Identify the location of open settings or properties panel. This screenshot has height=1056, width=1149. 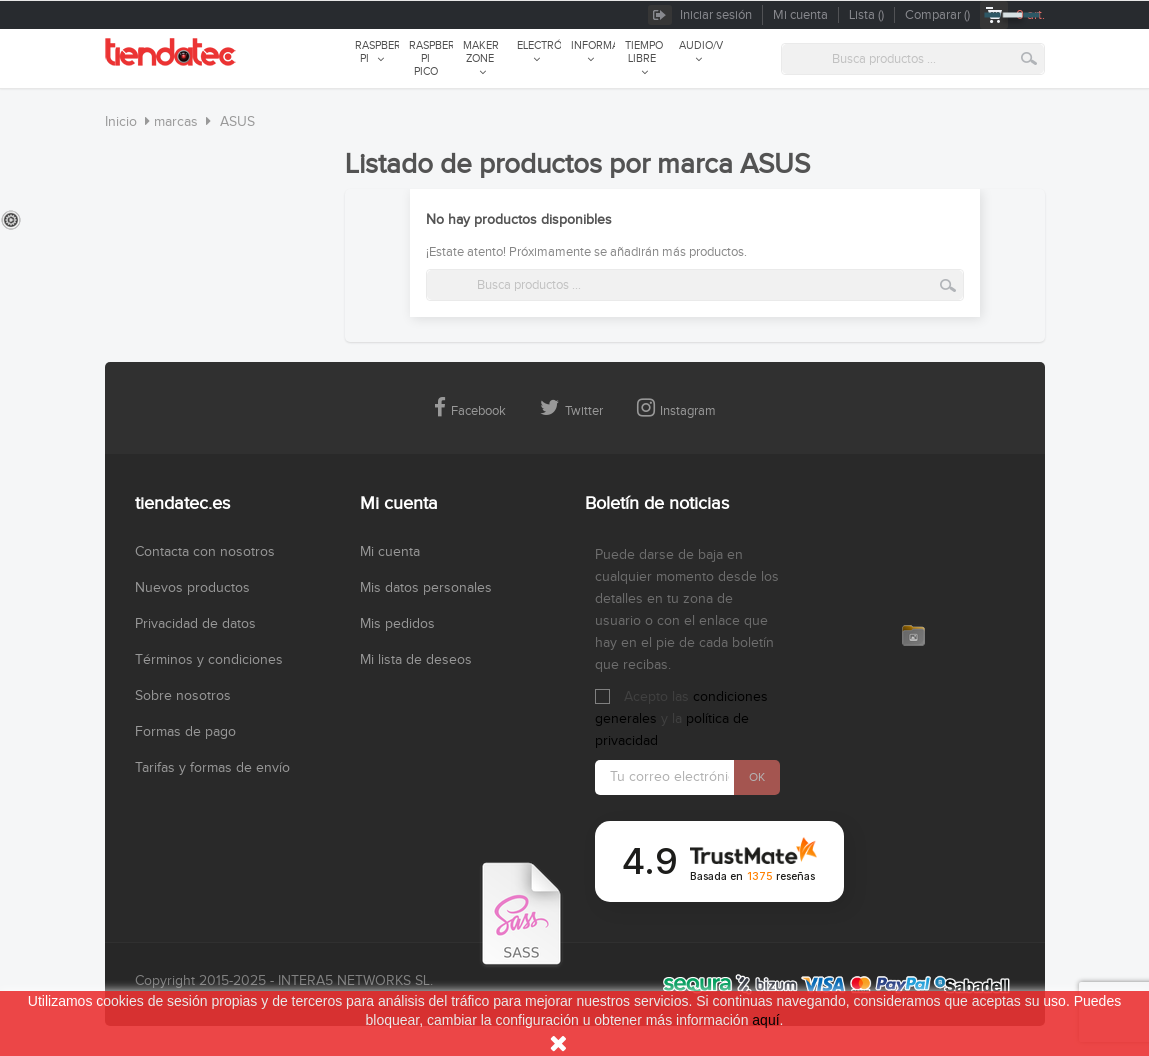
(11, 220).